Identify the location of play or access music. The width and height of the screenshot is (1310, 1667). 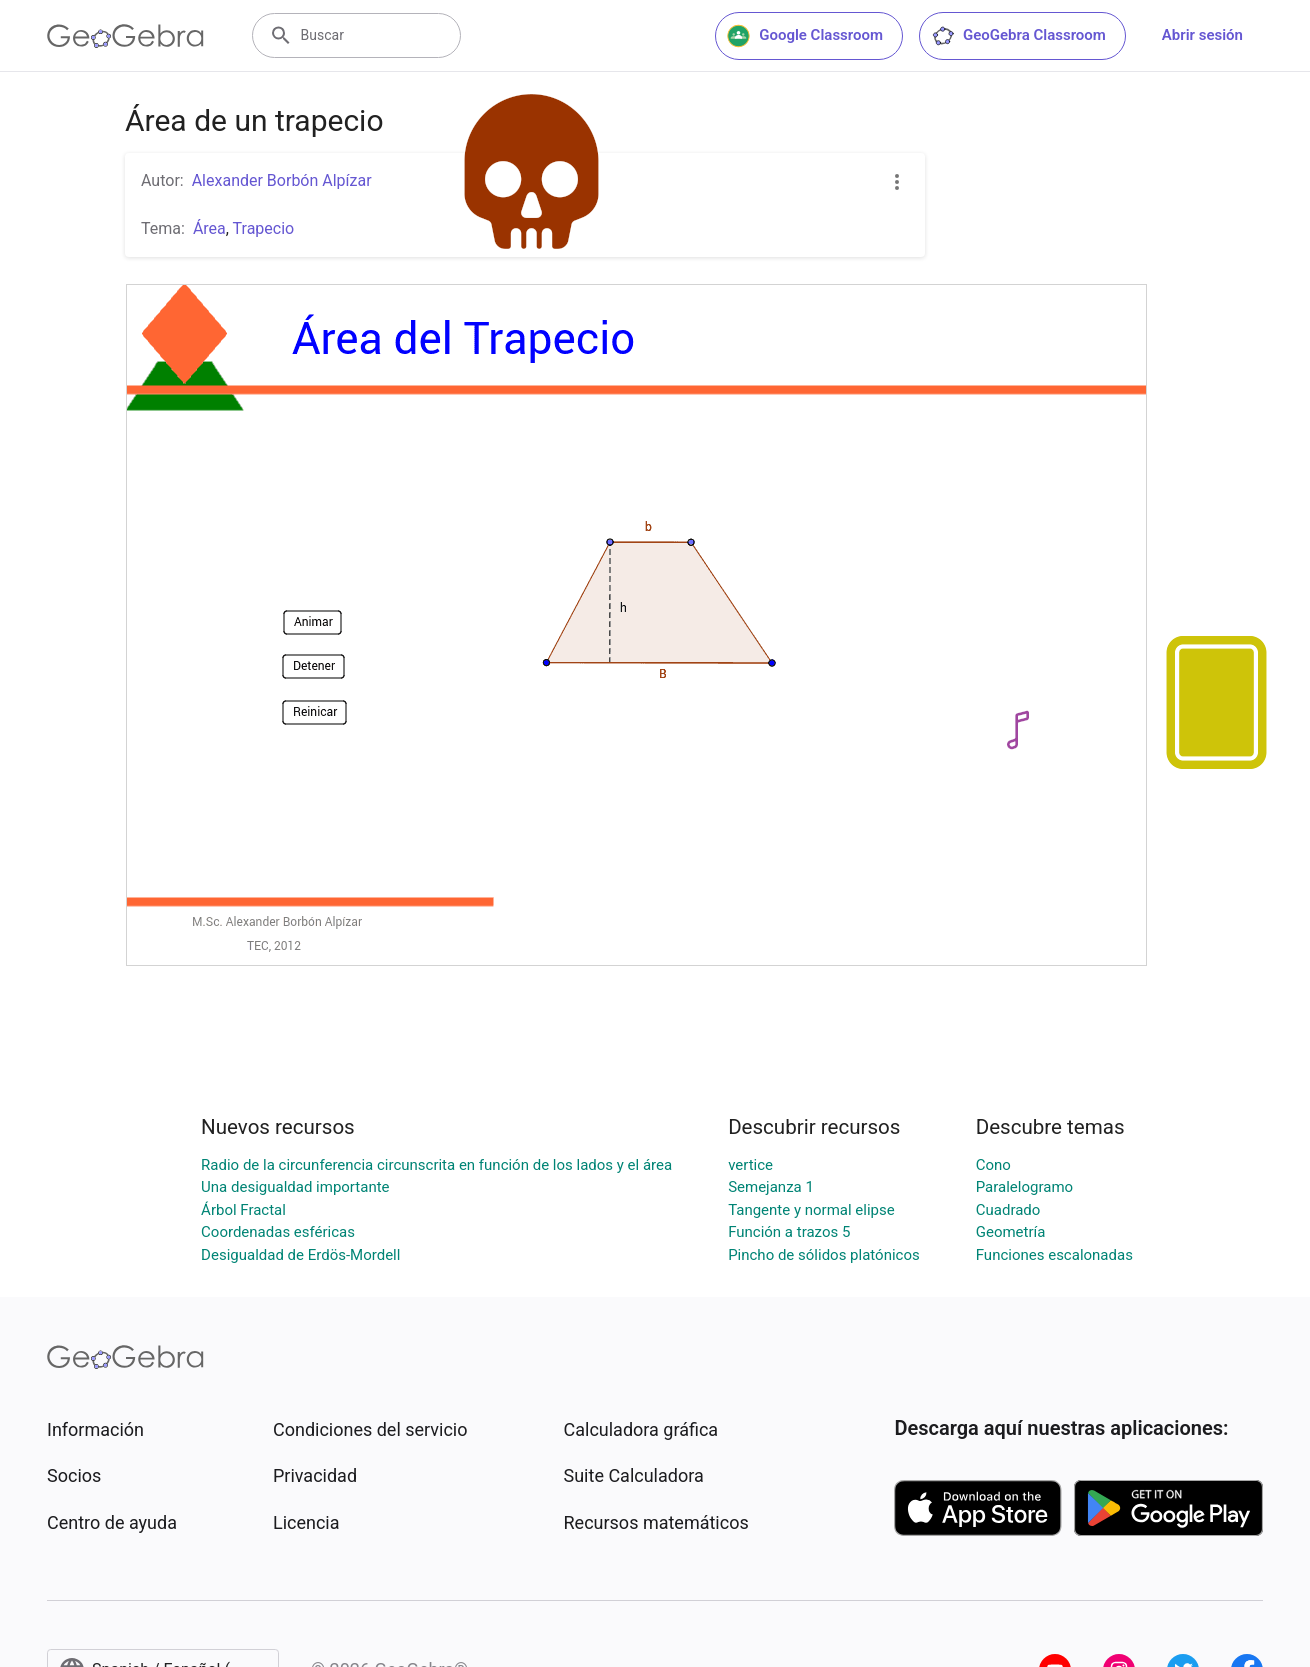
(1018, 730).